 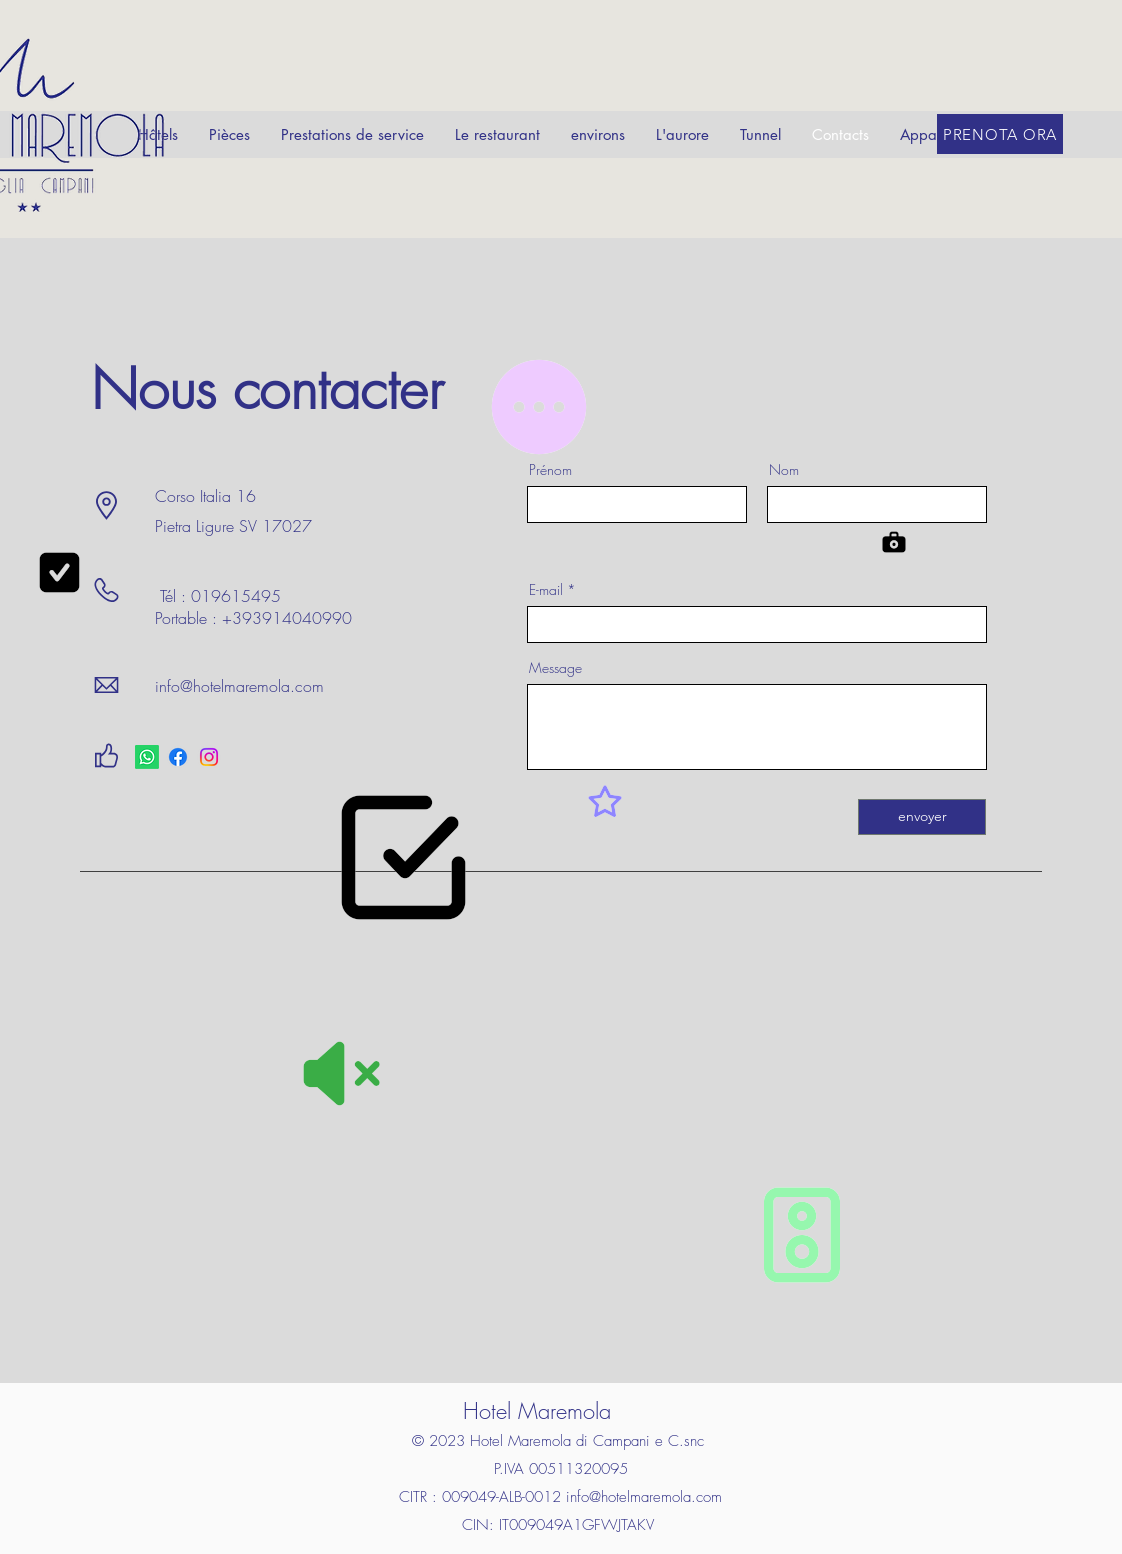 What do you see at coordinates (59, 572) in the screenshot?
I see `confirm or submit a selection` at bounding box center [59, 572].